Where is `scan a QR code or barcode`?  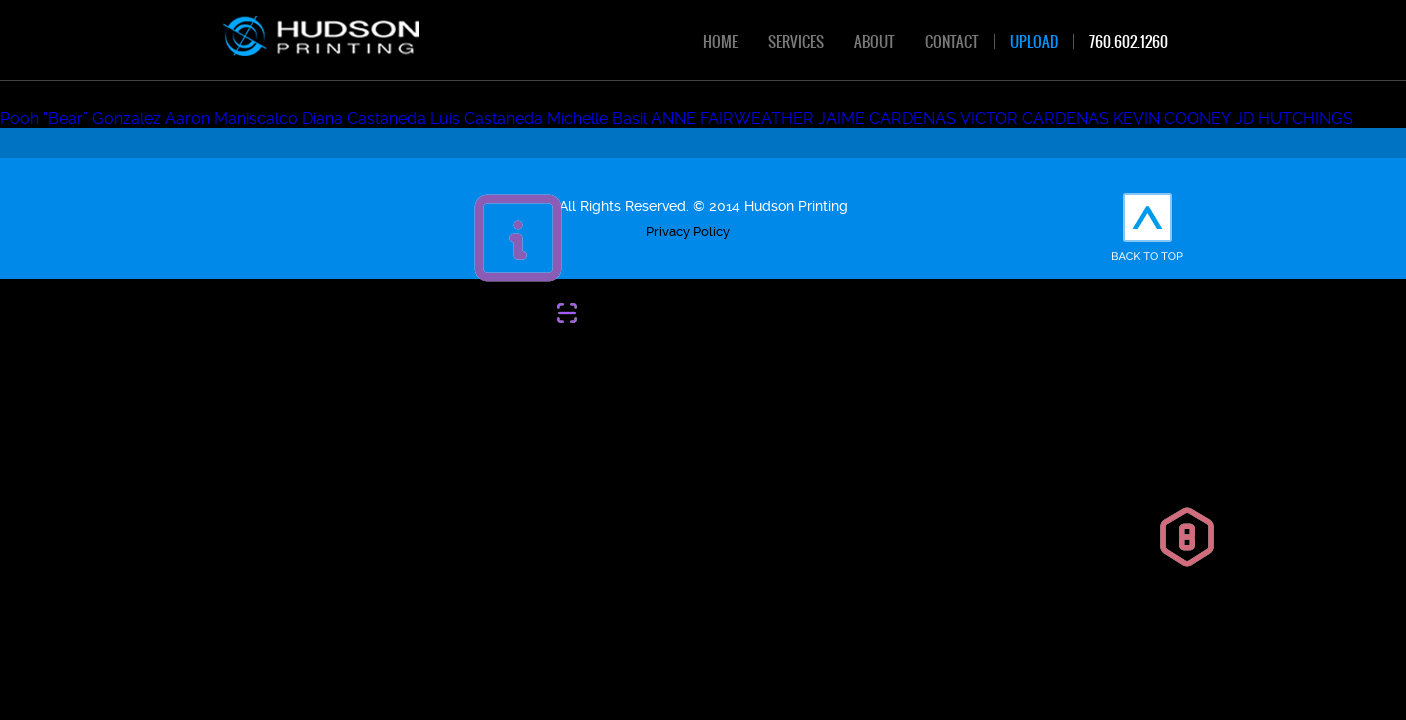 scan a QR code or barcode is located at coordinates (567, 313).